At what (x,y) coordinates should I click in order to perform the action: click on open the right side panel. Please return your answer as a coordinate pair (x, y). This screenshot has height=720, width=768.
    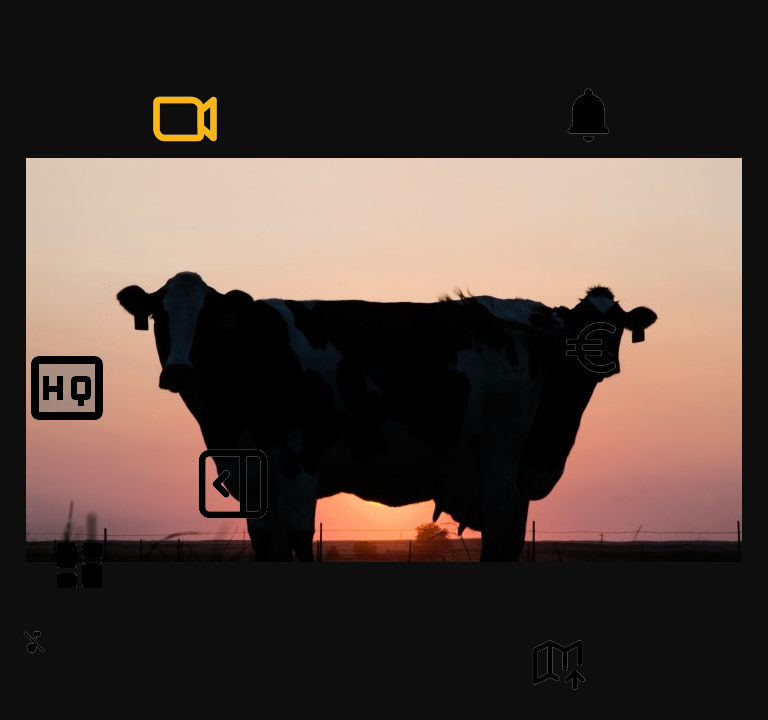
    Looking at the image, I should click on (233, 484).